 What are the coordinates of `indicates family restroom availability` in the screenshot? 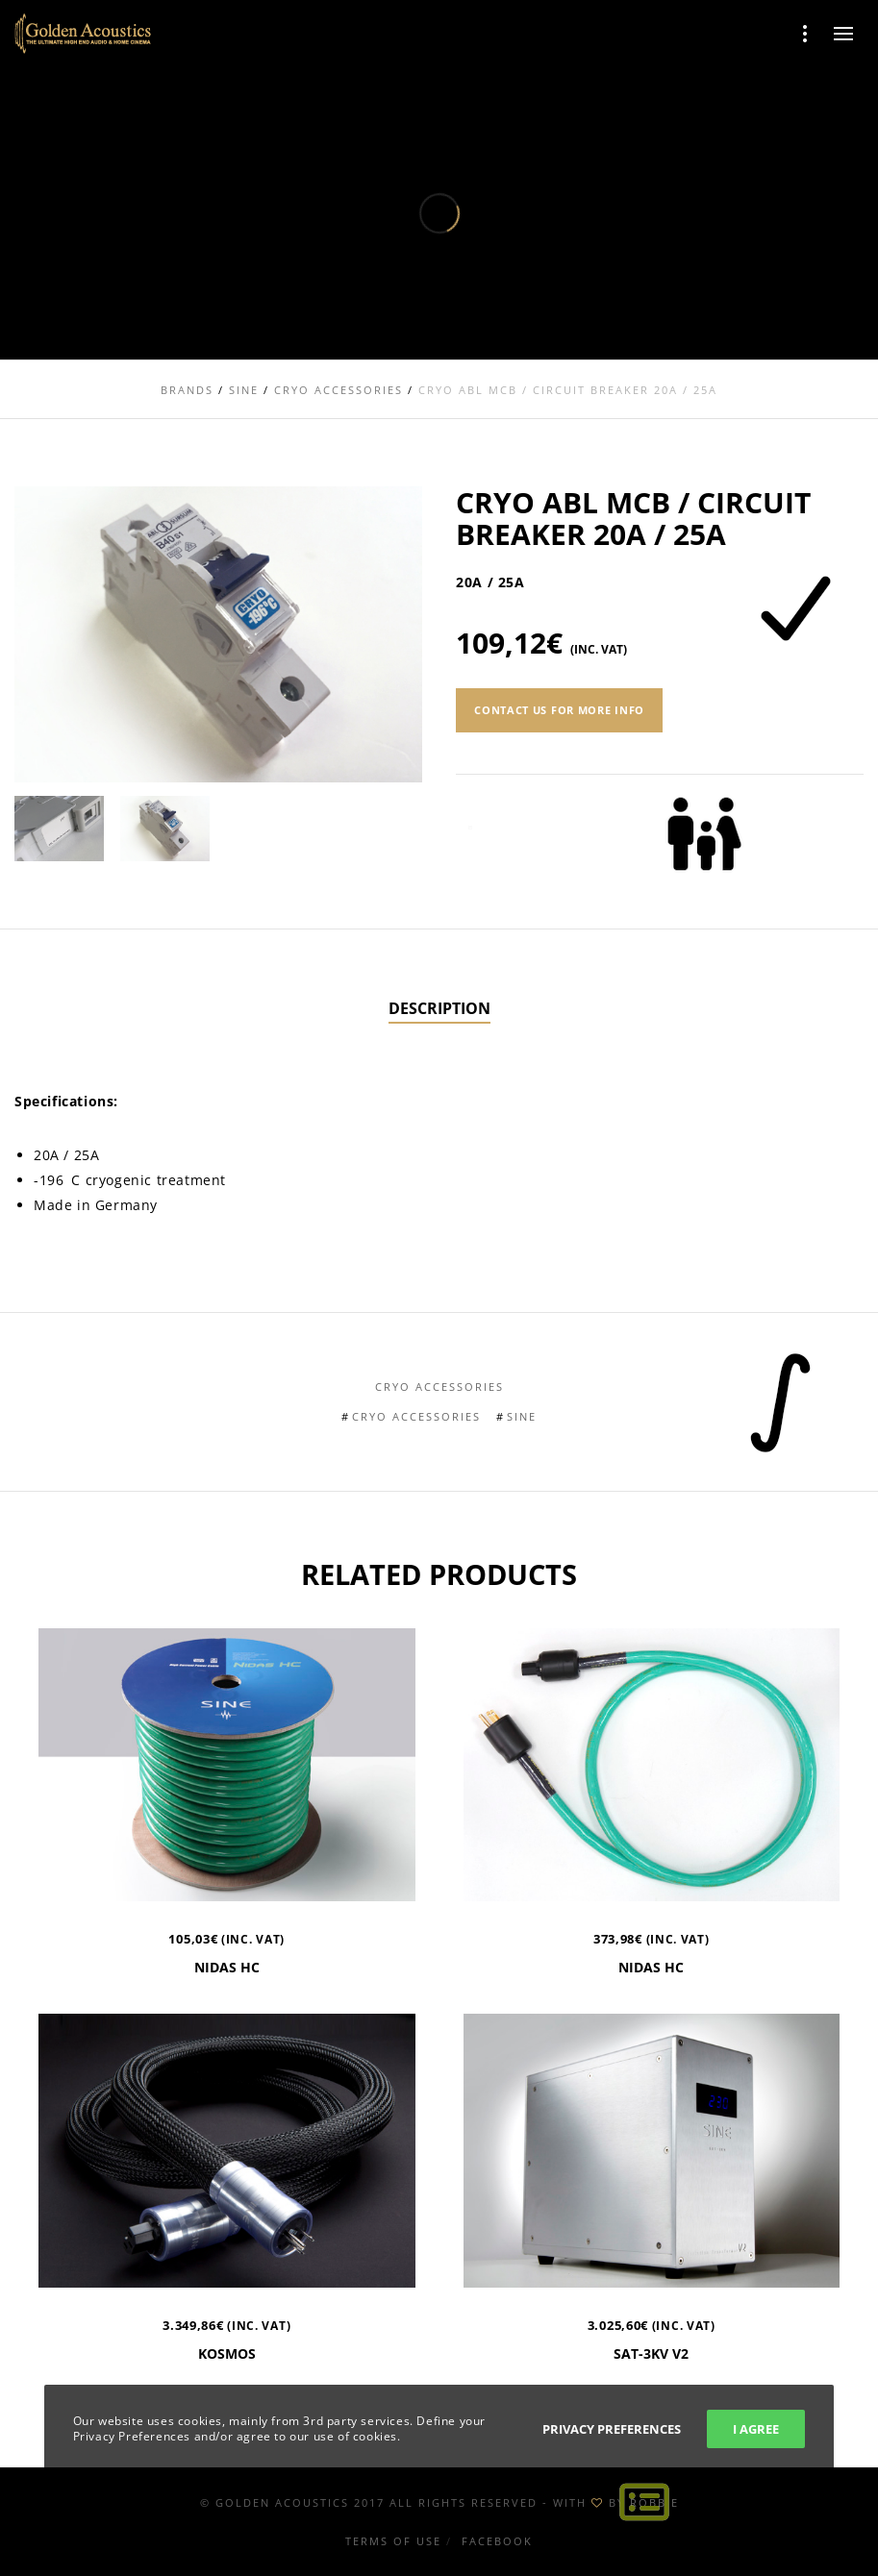 It's located at (704, 833).